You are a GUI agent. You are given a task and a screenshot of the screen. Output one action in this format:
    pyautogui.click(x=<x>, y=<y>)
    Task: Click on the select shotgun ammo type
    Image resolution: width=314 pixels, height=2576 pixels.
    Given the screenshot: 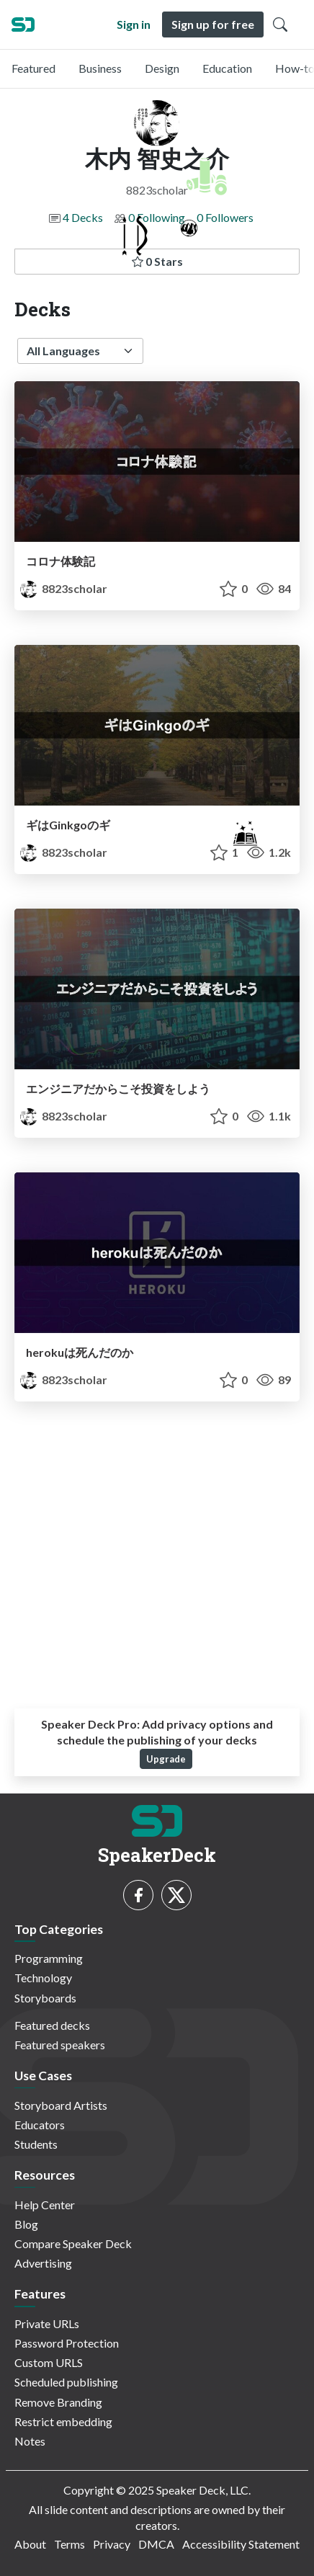 What is the action you would take?
    pyautogui.click(x=207, y=177)
    